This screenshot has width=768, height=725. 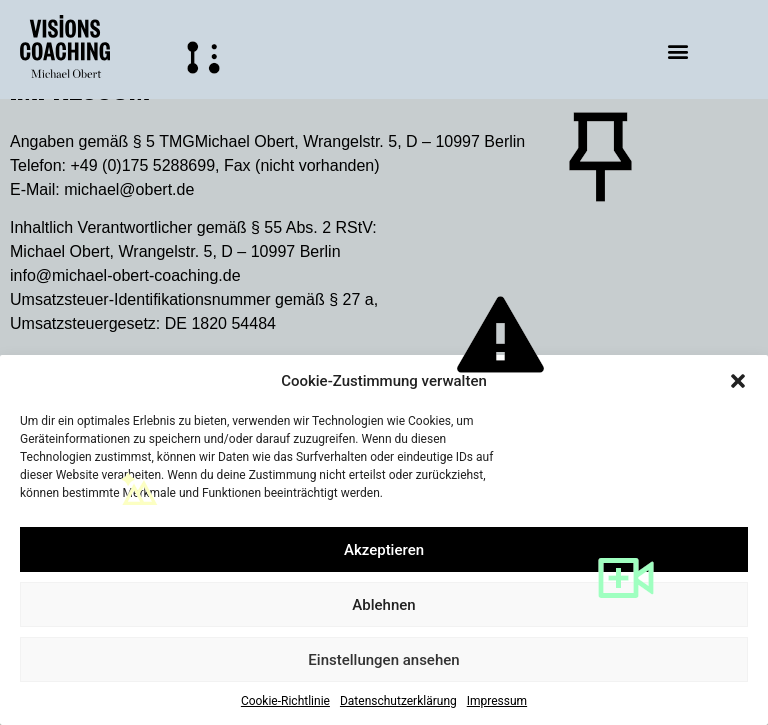 What do you see at coordinates (600, 152) in the screenshot?
I see `pin an item to keep it visible` at bounding box center [600, 152].